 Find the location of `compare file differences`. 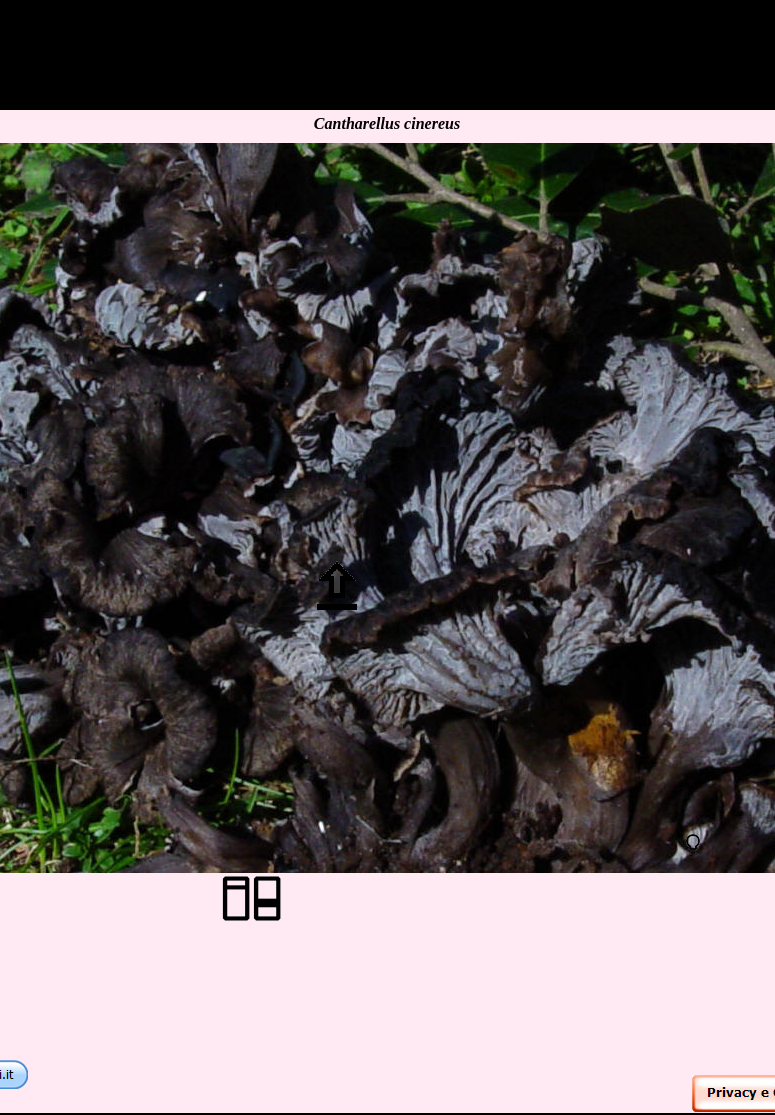

compare file differences is located at coordinates (249, 898).